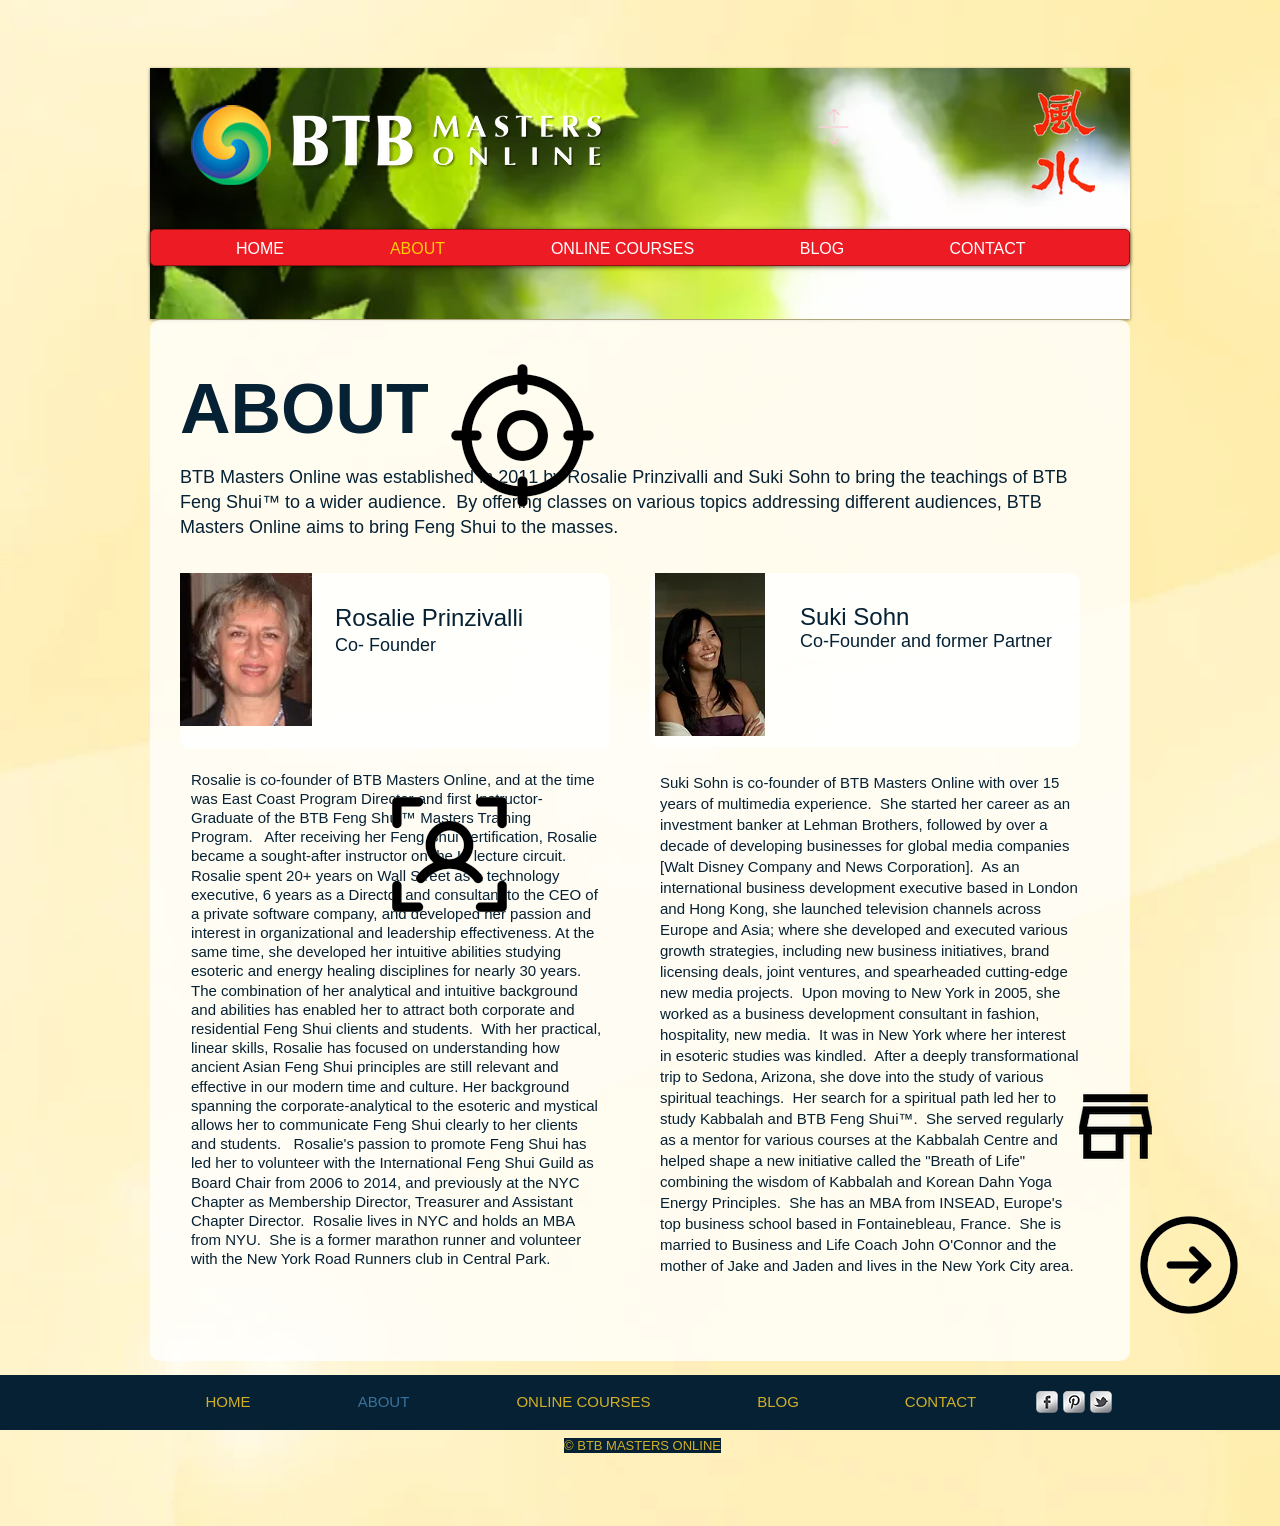 The height and width of the screenshot is (1526, 1280). What do you see at coordinates (449, 854) in the screenshot?
I see `focus on or select a user profile` at bounding box center [449, 854].